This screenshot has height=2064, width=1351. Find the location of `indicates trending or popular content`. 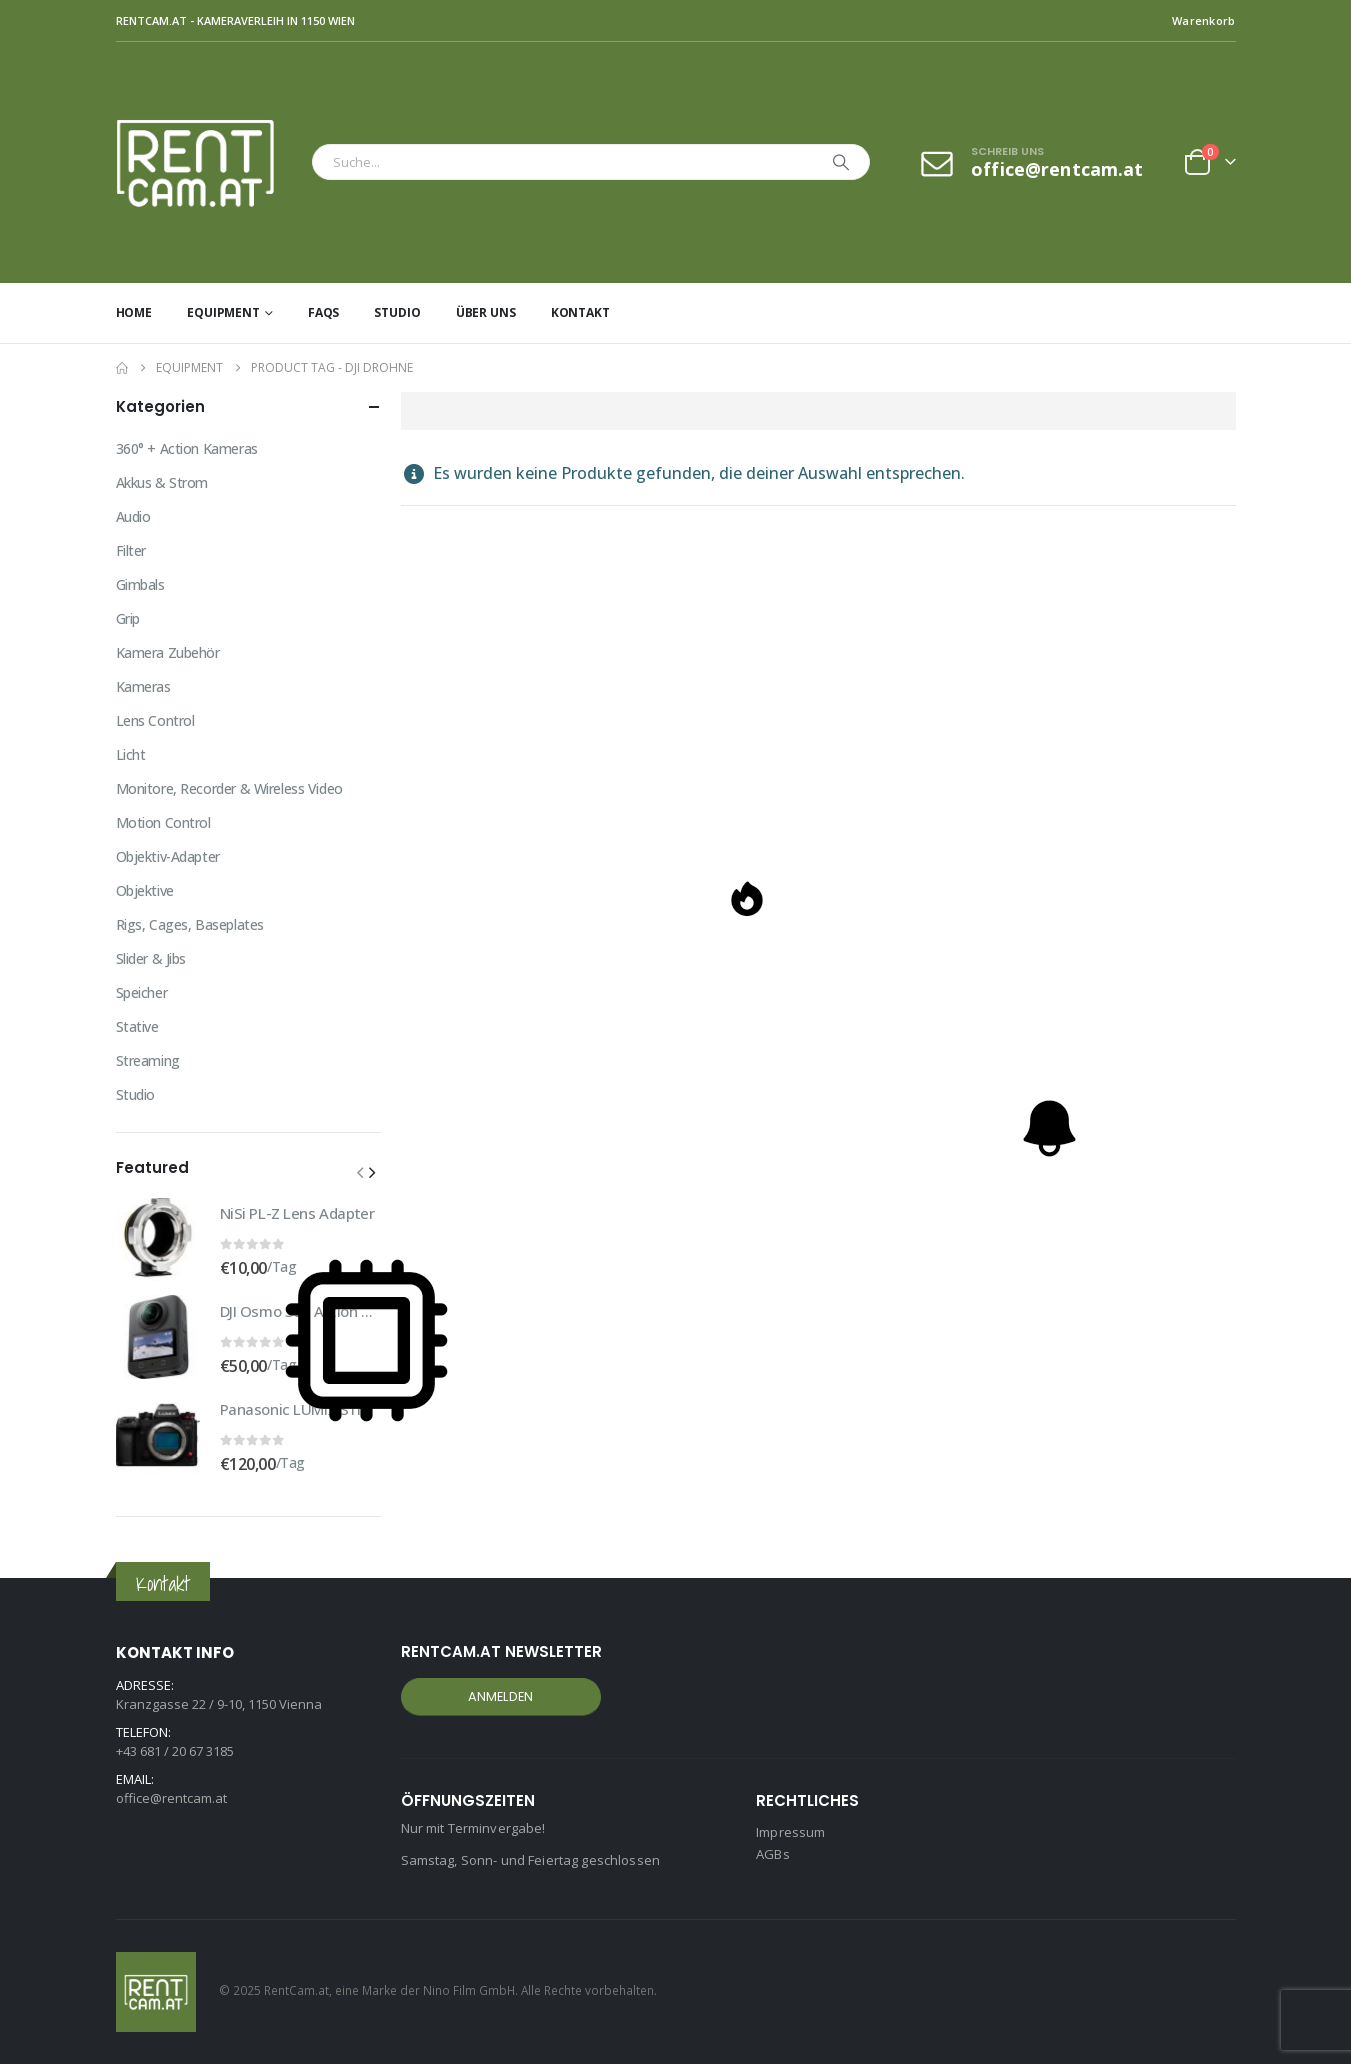

indicates trending or popular content is located at coordinates (747, 899).